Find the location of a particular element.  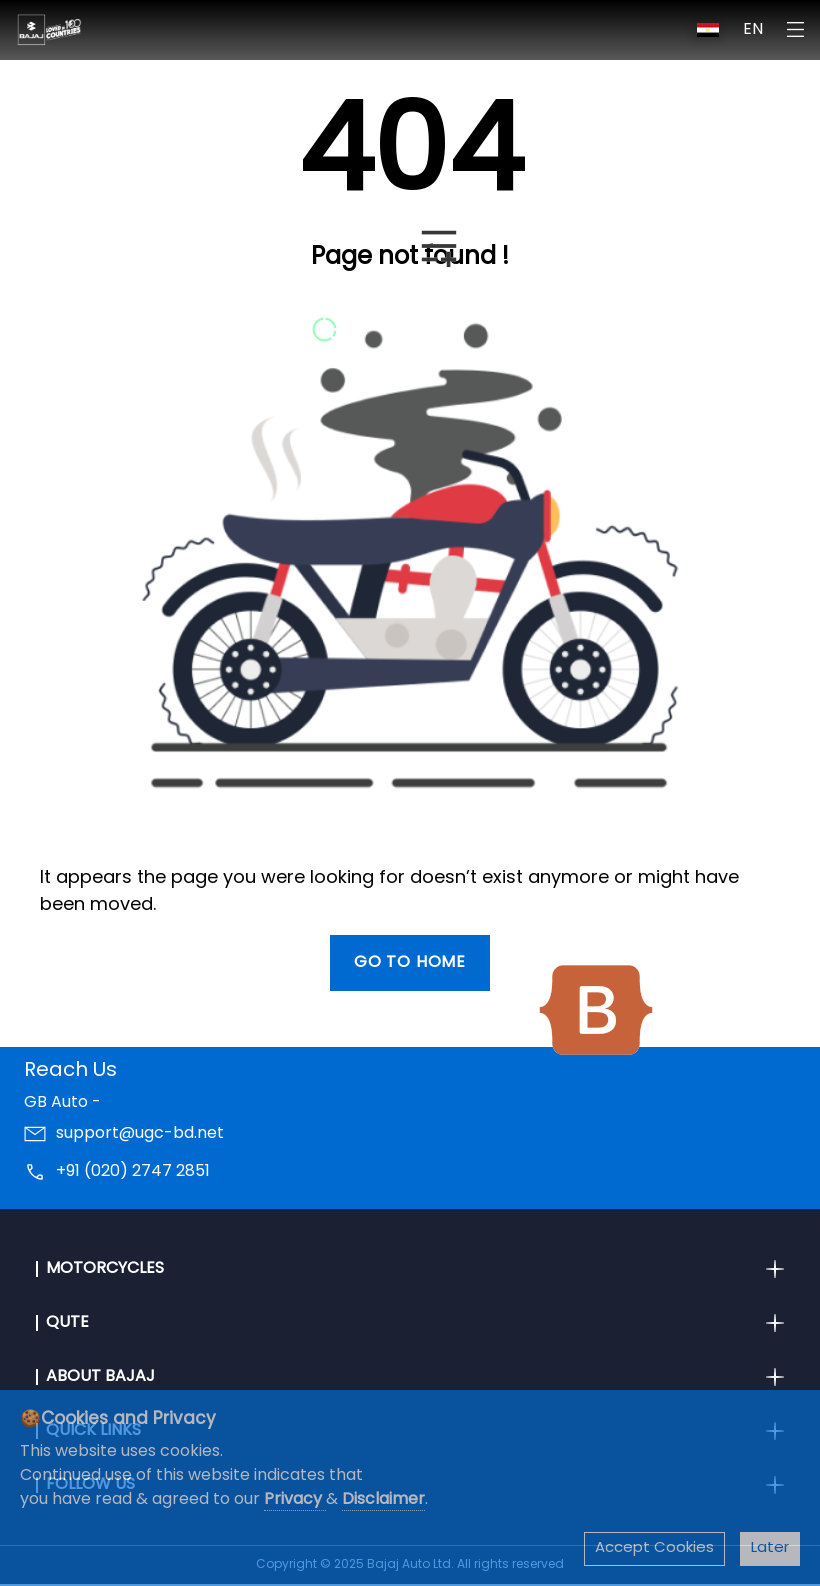

add a new menu item is located at coordinates (439, 246).